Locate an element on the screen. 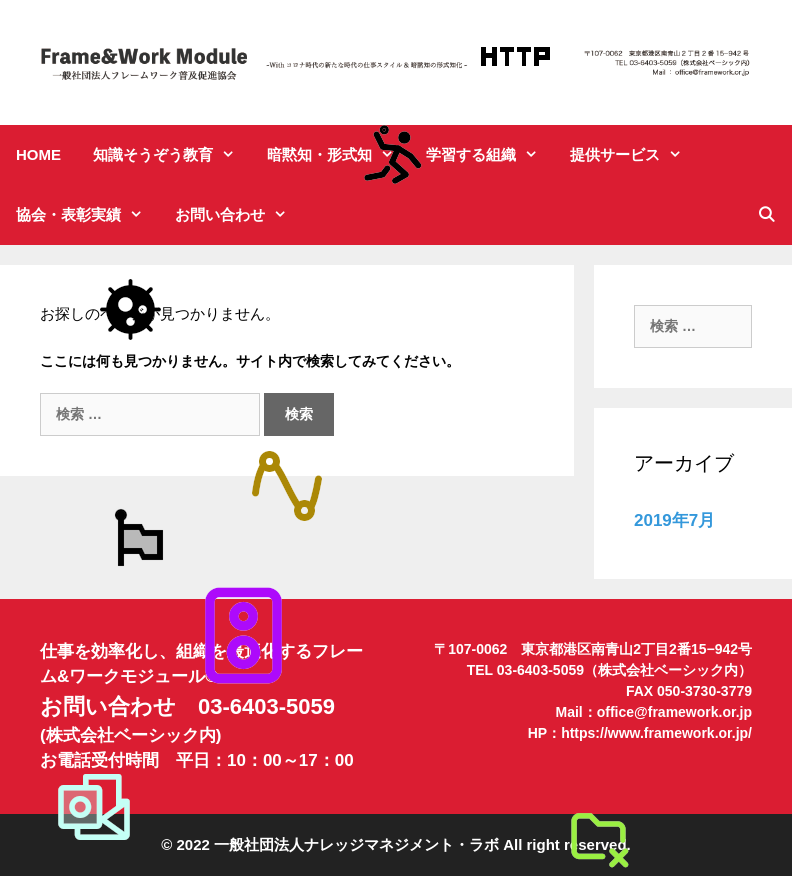 This screenshot has width=792, height=876. indicates a web link or URL is located at coordinates (515, 56).